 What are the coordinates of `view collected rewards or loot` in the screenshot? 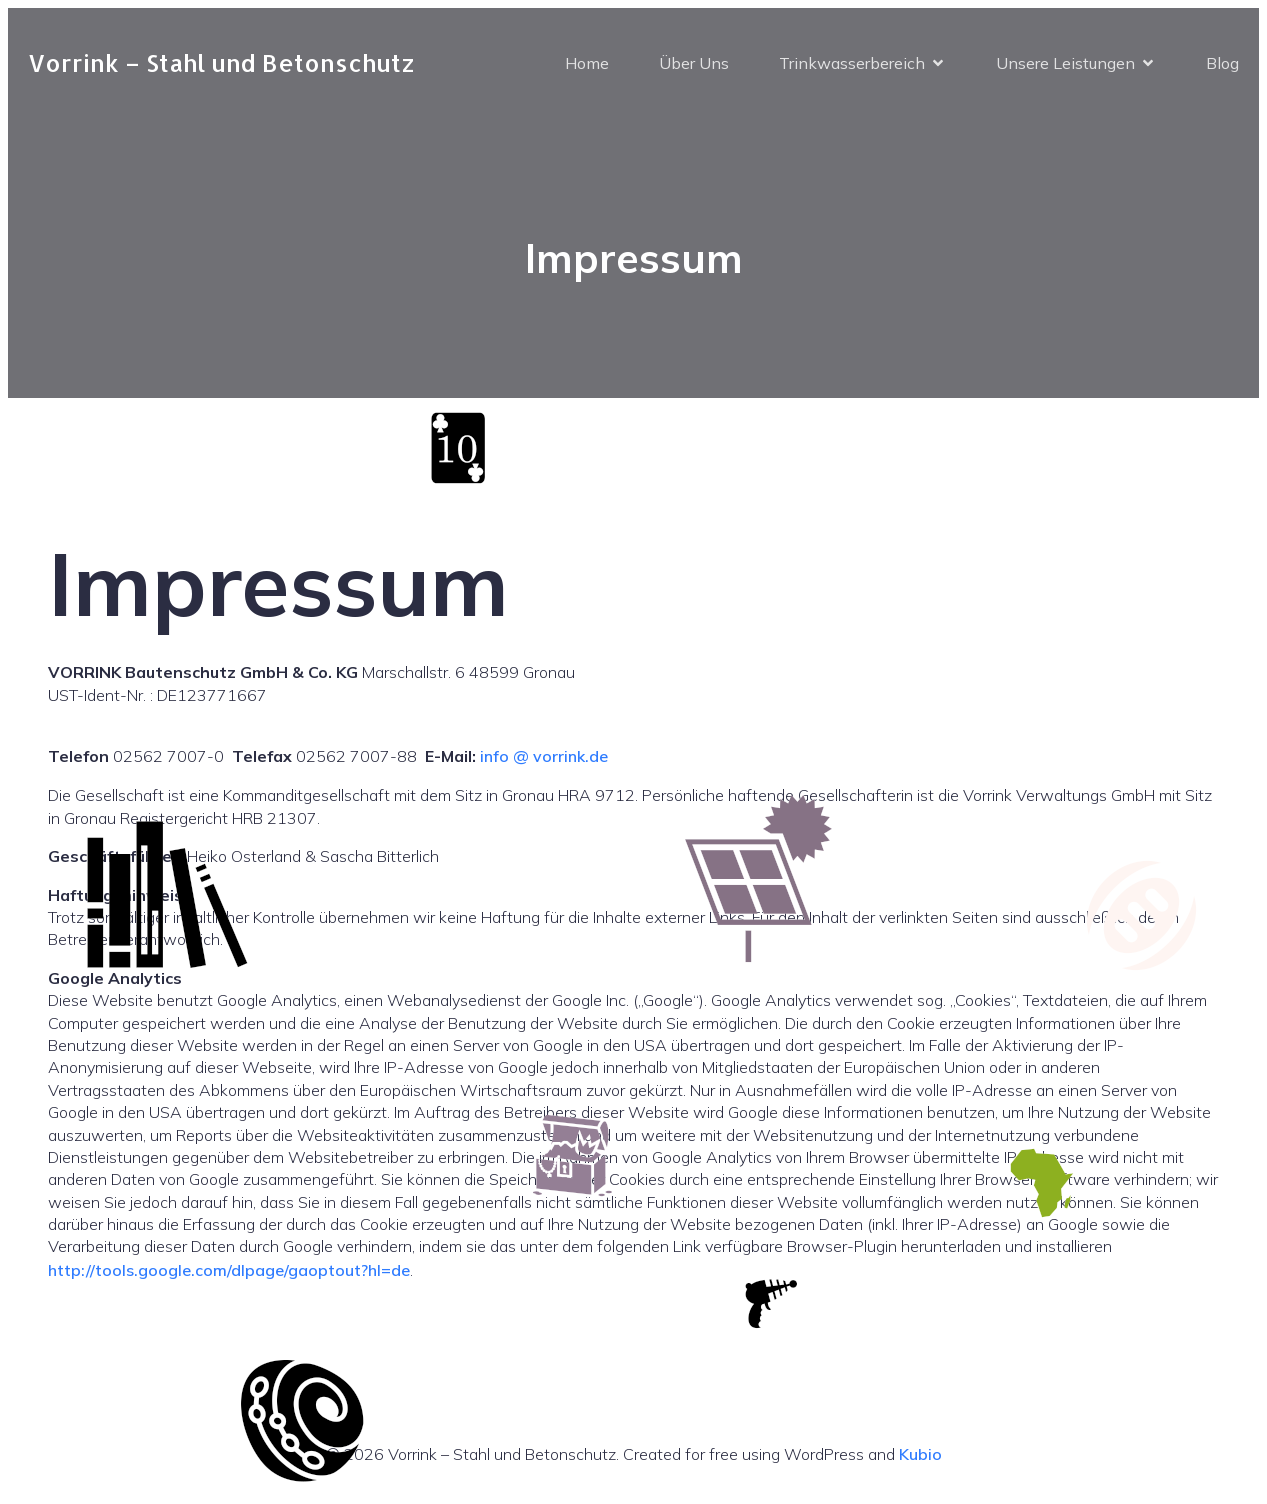 It's located at (572, 1155).